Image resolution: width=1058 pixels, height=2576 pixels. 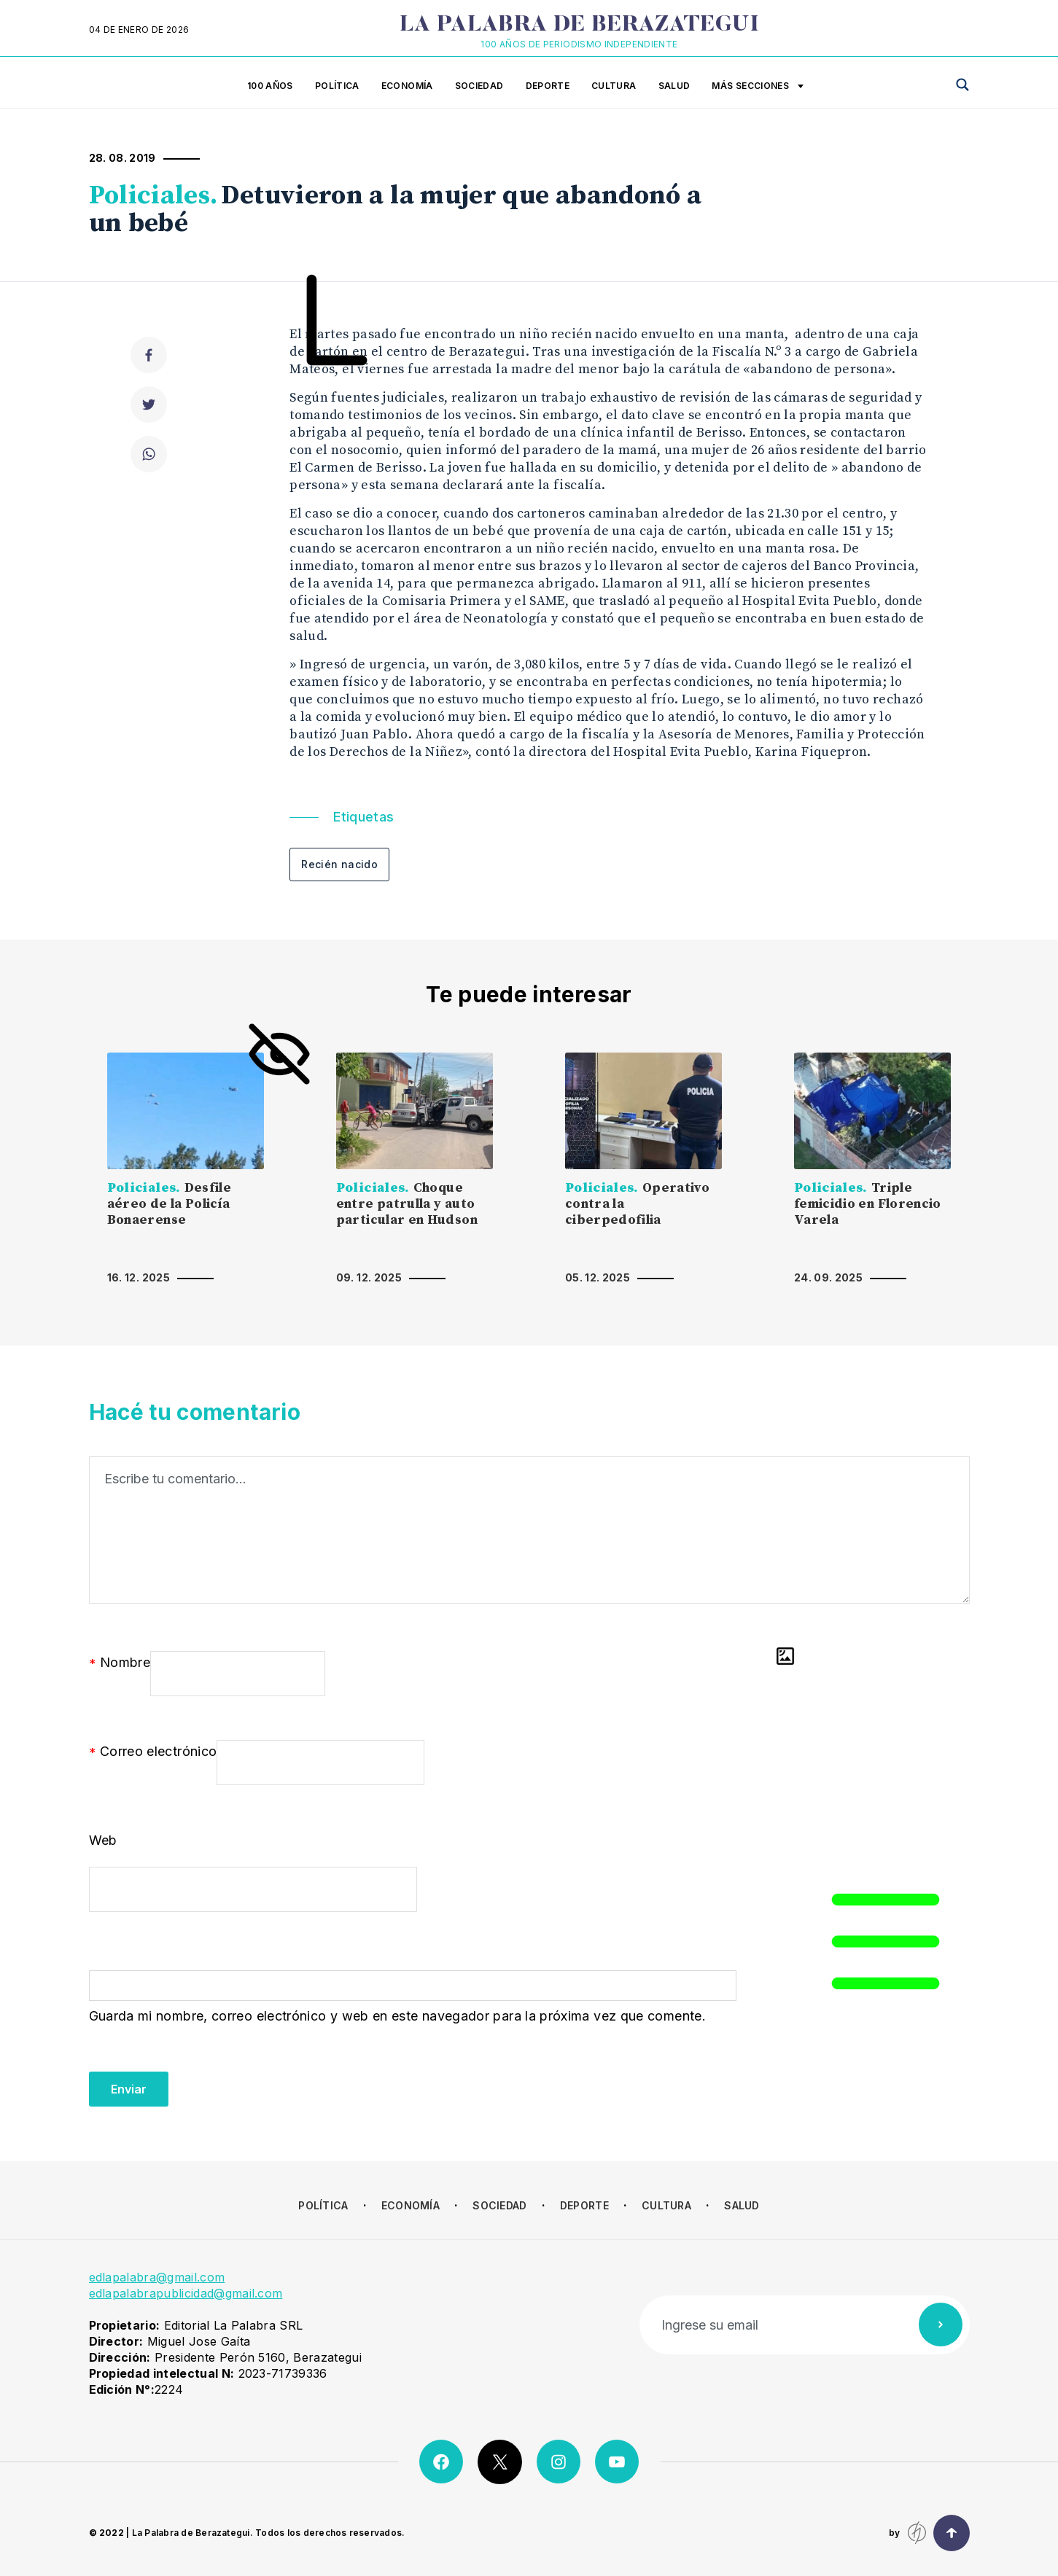 I want to click on indicates a label or item starting with the letter L, so click(x=337, y=320).